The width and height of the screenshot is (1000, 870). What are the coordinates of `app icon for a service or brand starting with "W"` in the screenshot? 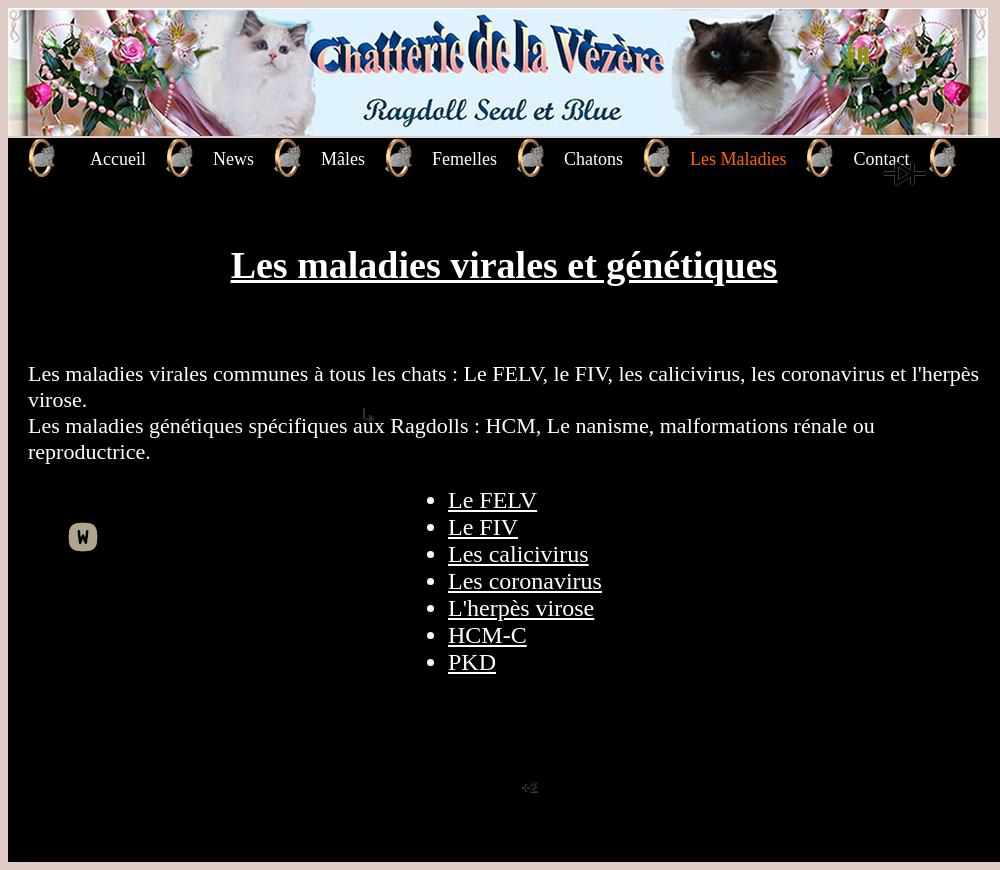 It's located at (83, 537).